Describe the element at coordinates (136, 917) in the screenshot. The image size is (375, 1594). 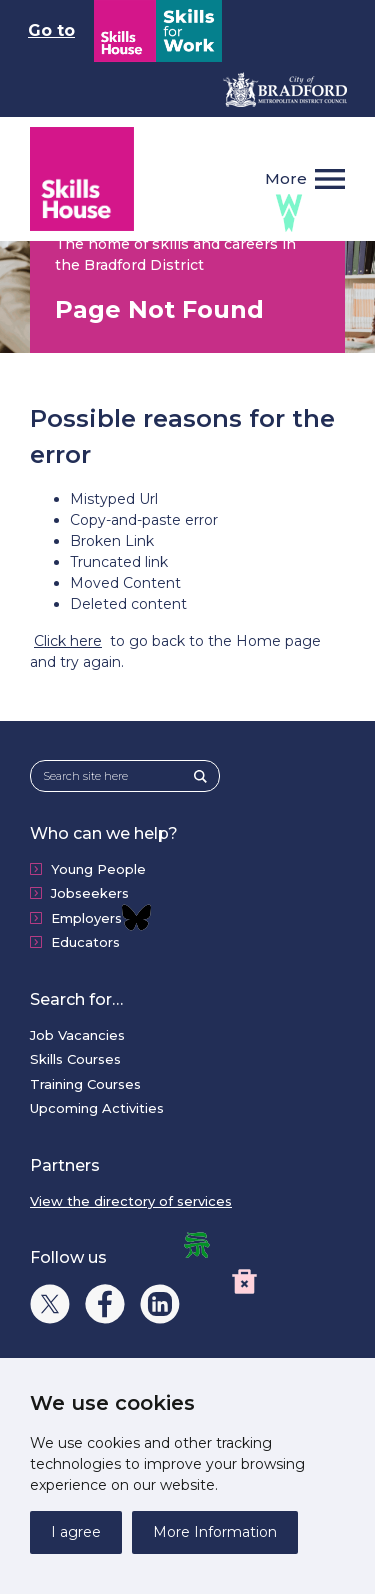
I see `open the Bluesky app` at that location.